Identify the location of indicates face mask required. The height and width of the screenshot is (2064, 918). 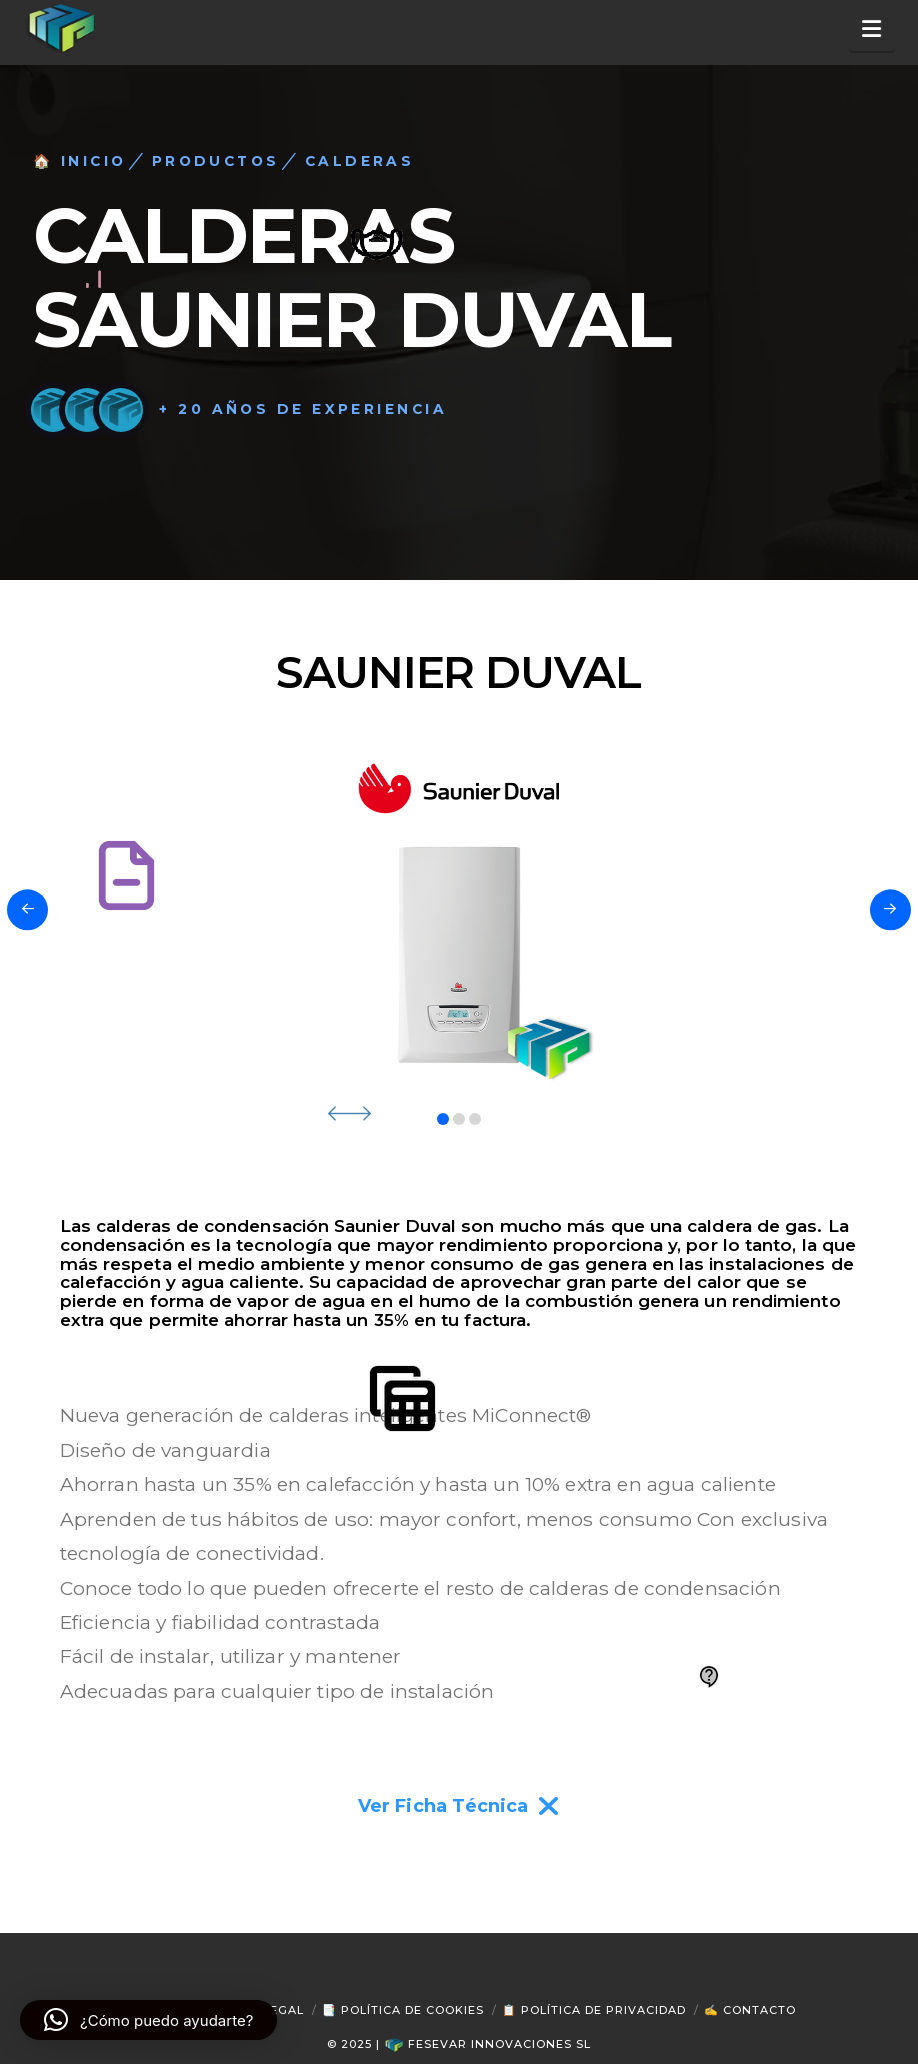
(377, 244).